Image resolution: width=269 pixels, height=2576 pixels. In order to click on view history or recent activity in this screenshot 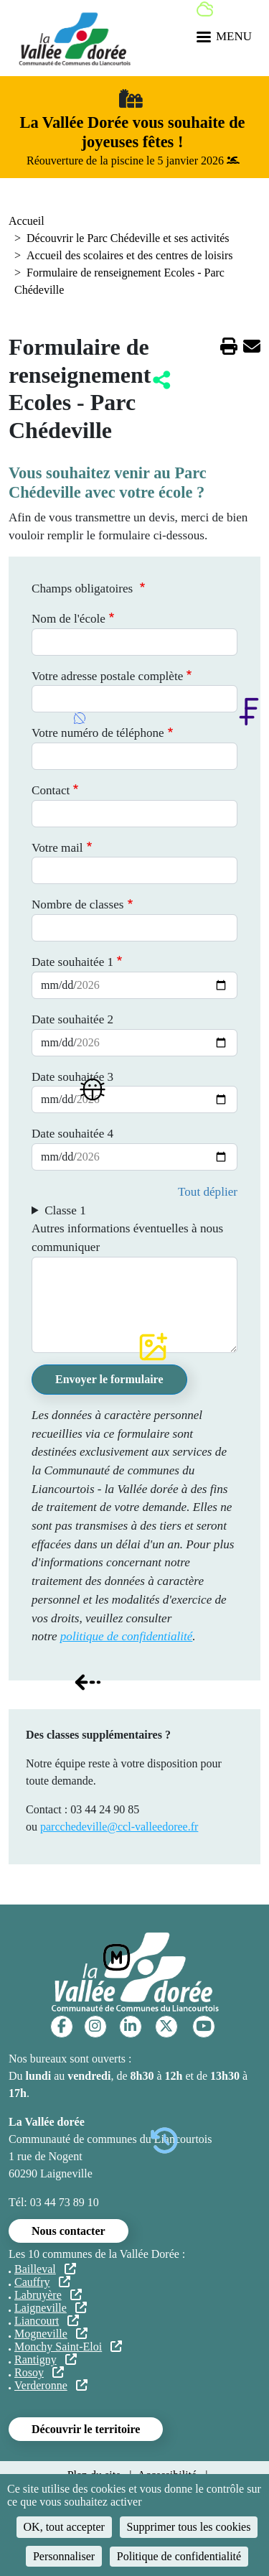, I will do `click(164, 2140)`.